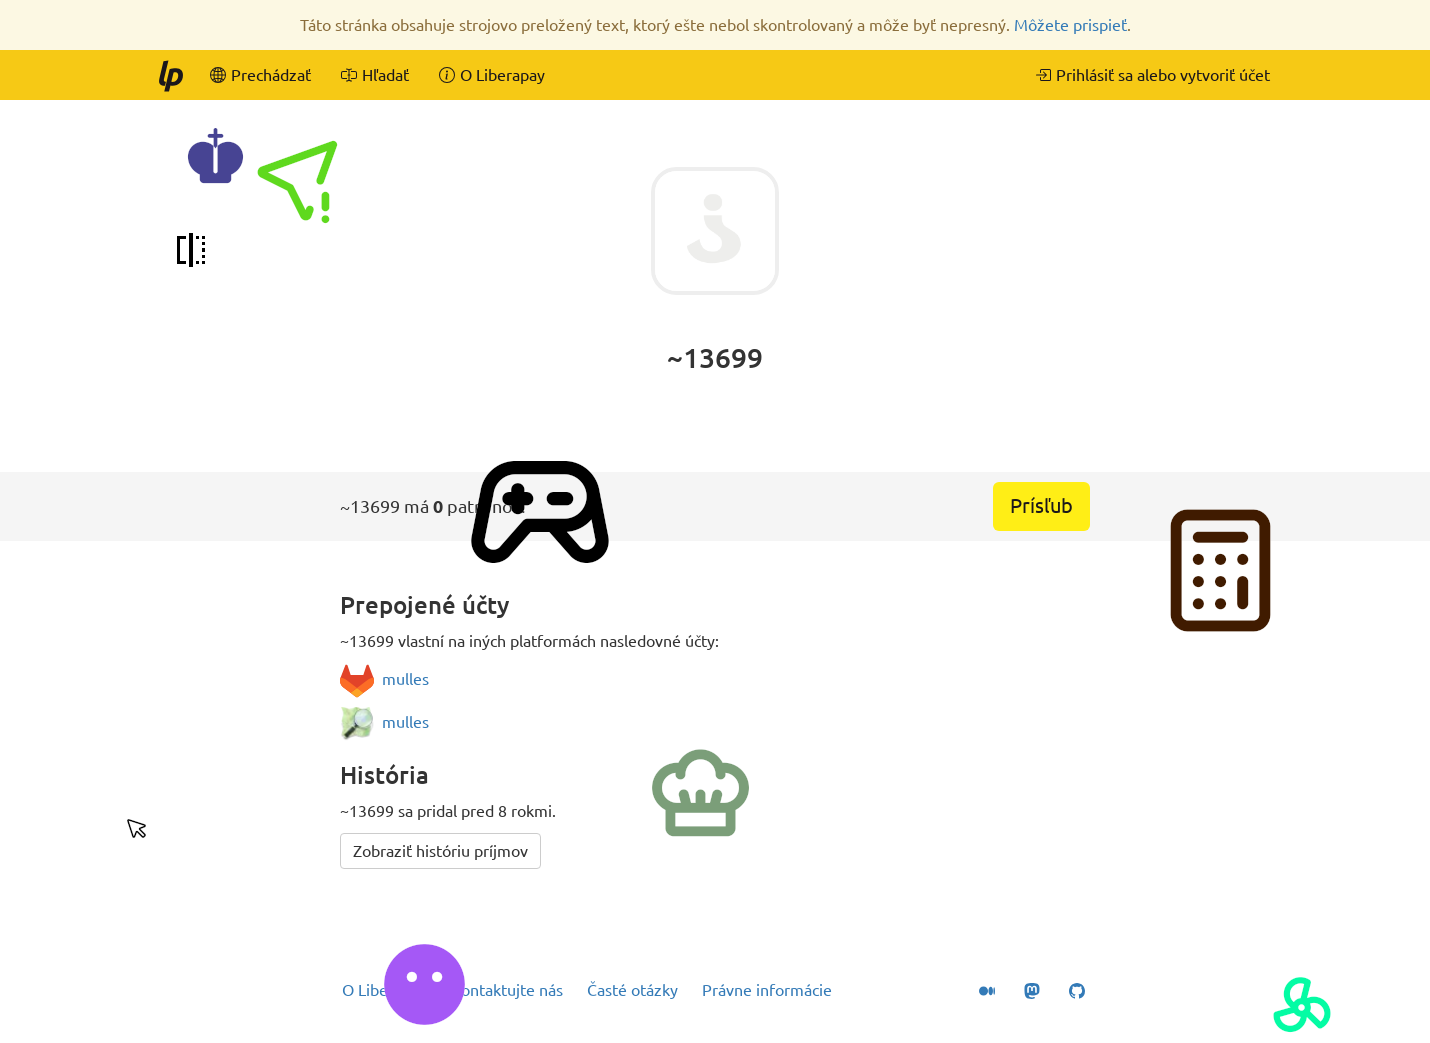 This screenshot has width=1430, height=1043. I want to click on indicates premium or royal status, so click(215, 159).